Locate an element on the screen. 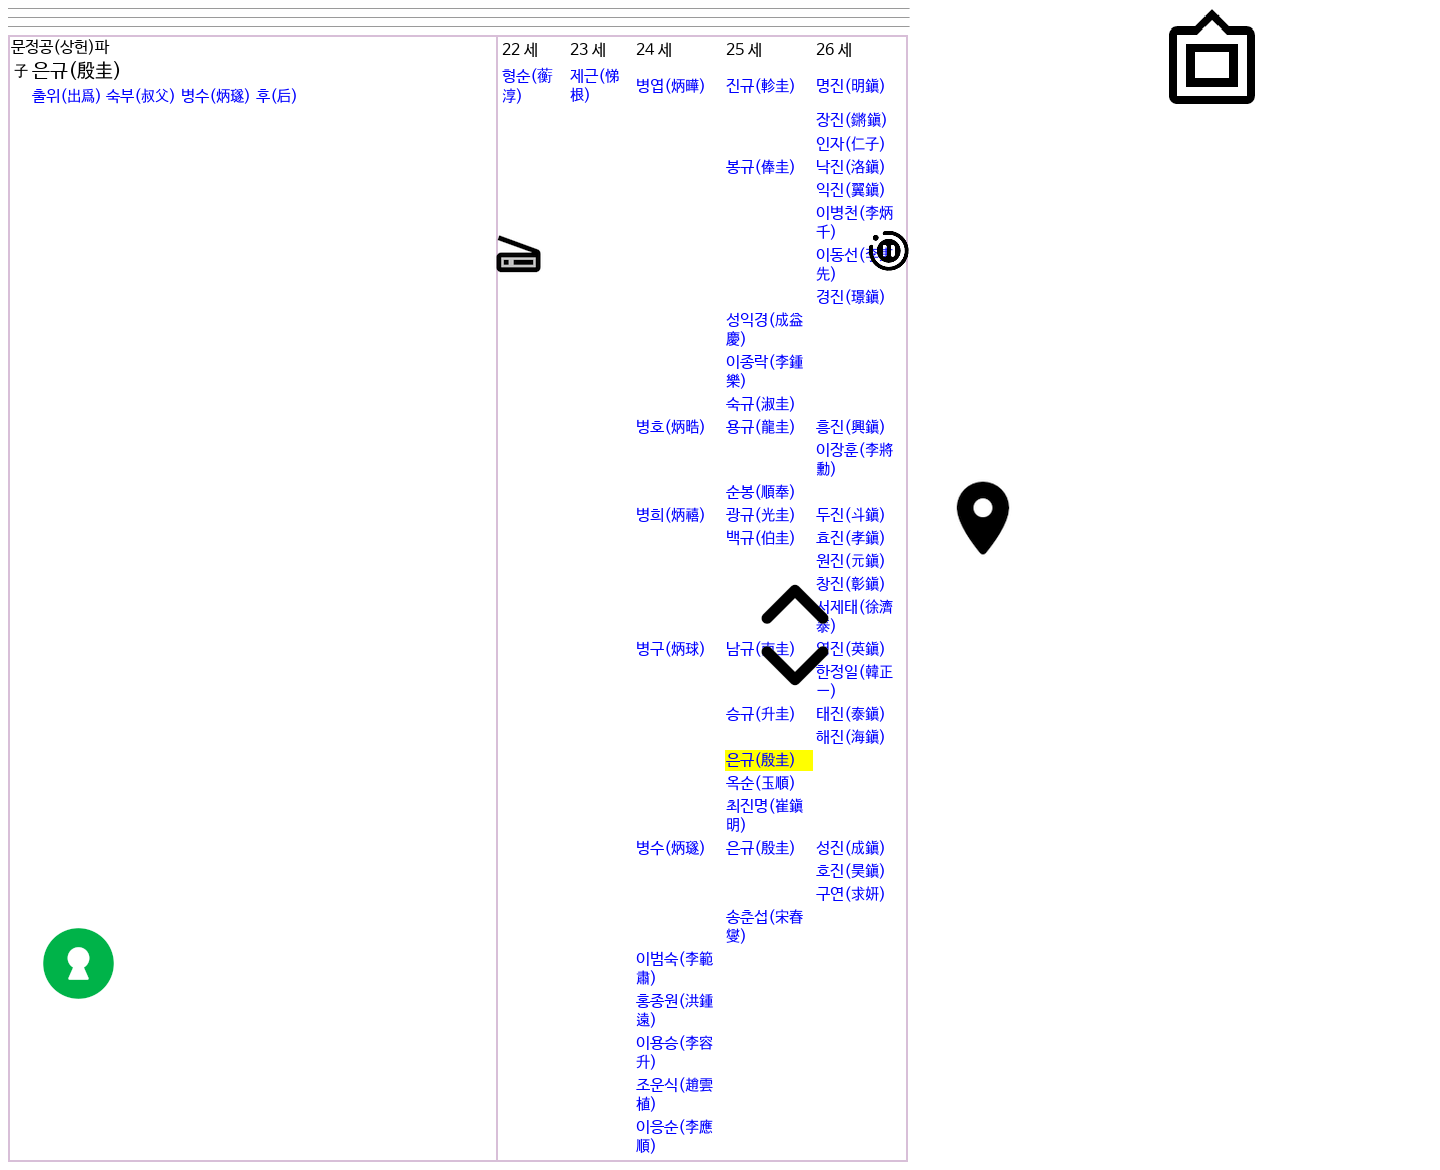  scan a document or image is located at coordinates (518, 252).